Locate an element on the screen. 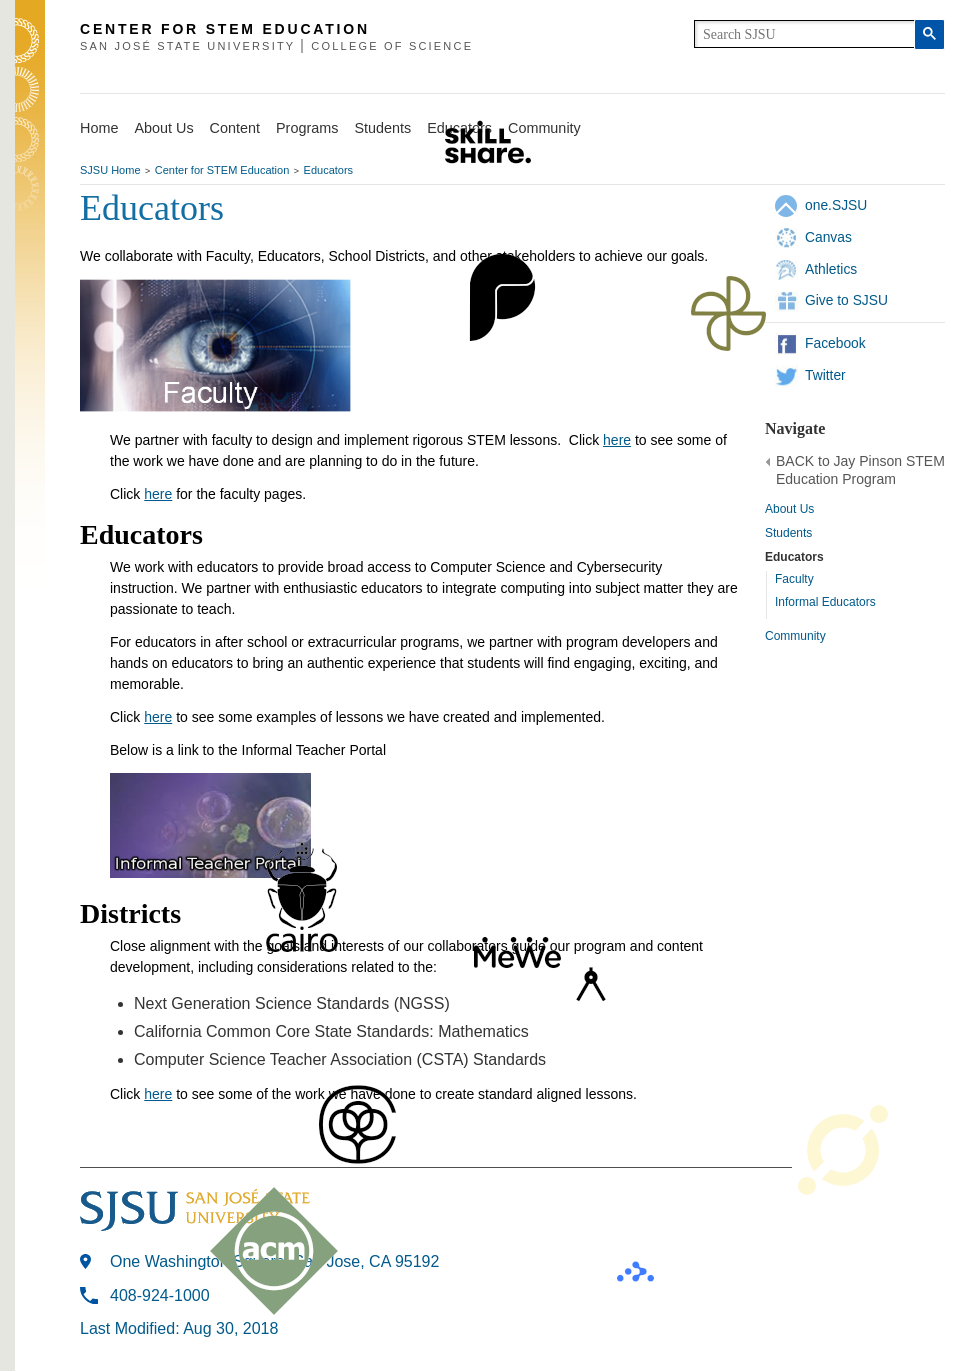 Image resolution: width=975 pixels, height=1371 pixels. open Plausible Analytics dashboard is located at coordinates (502, 297).